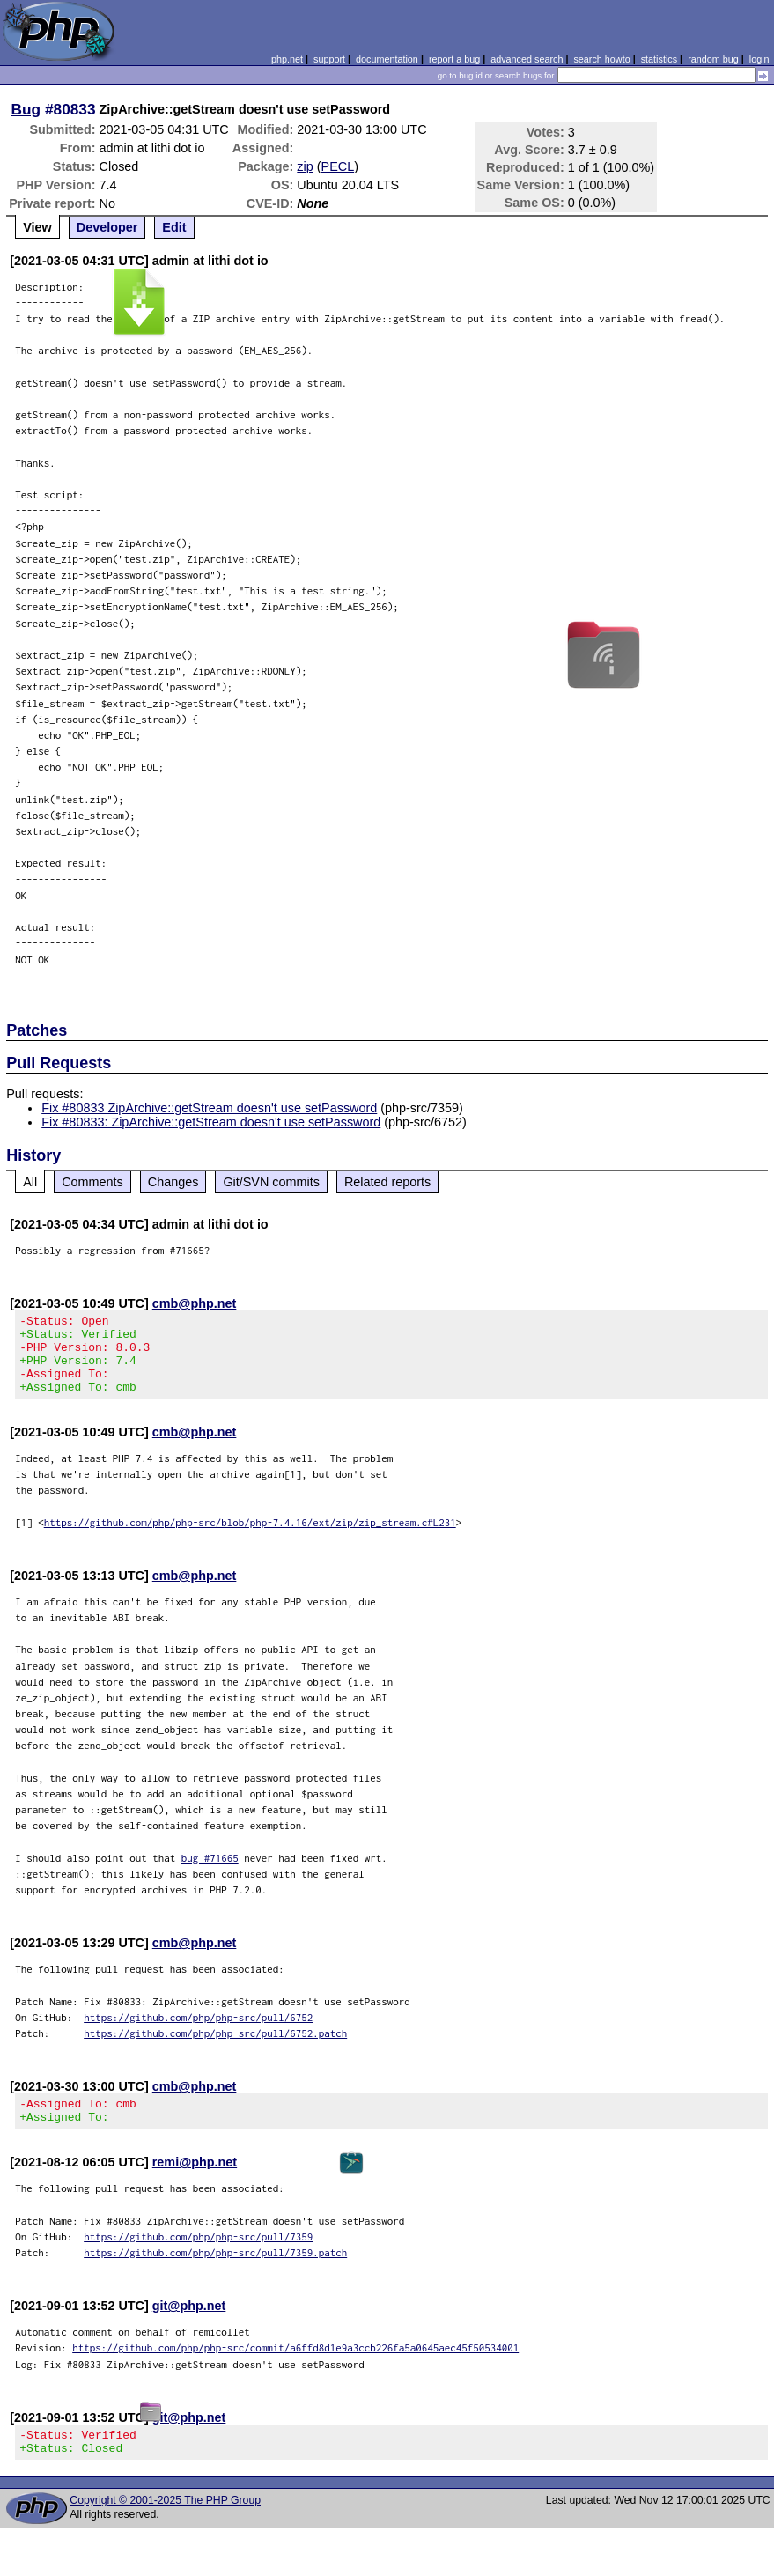  What do you see at coordinates (151, 2411) in the screenshot?
I see `open file manager application` at bounding box center [151, 2411].